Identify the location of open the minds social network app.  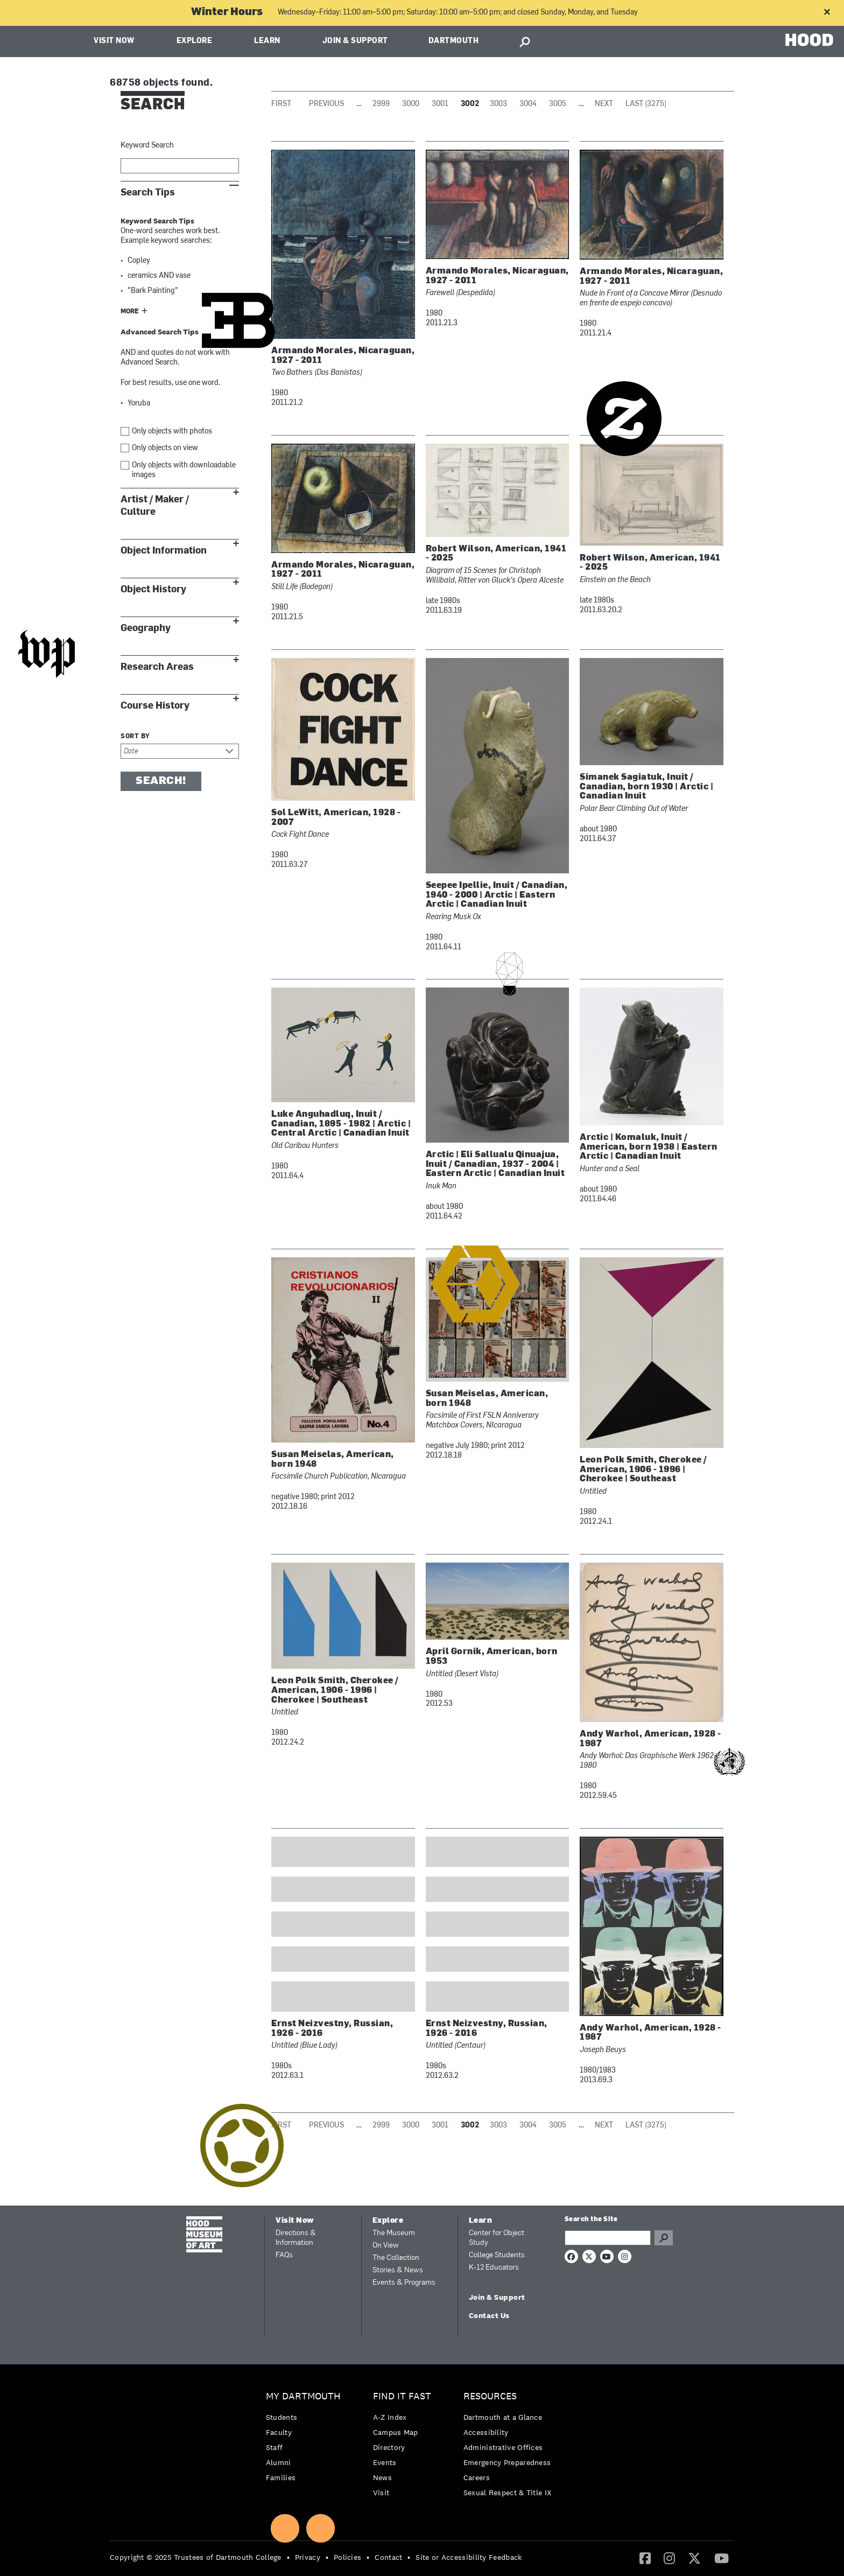
(509, 974).